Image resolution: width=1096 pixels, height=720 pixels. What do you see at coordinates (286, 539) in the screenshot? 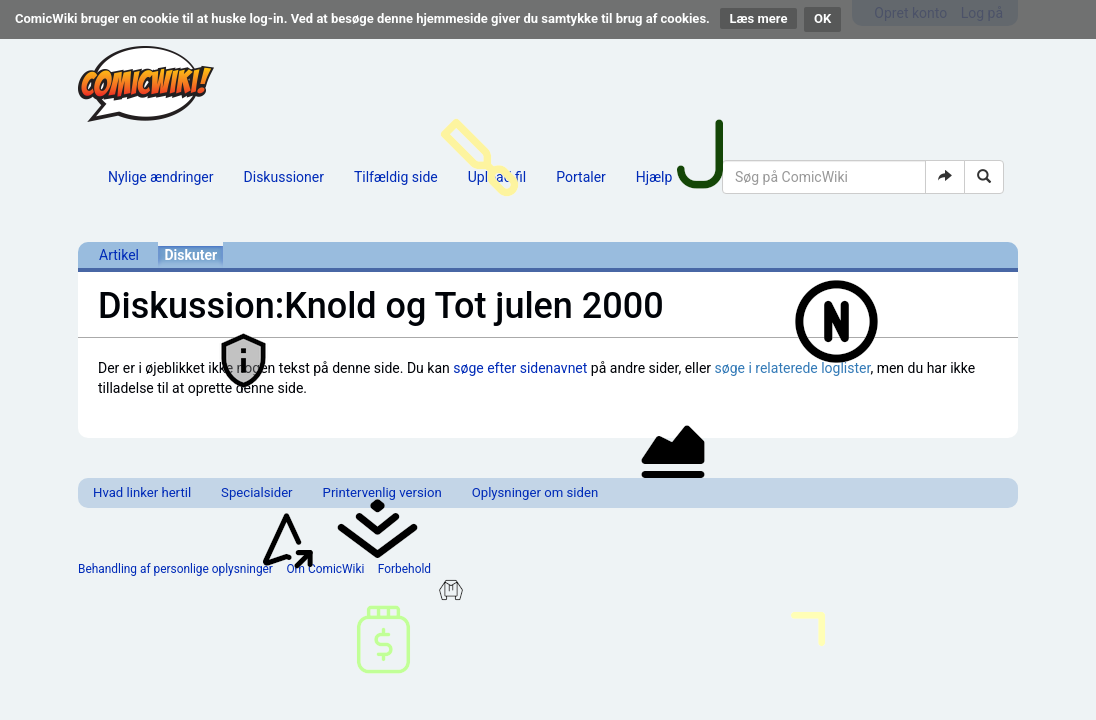
I see `share your current location` at bounding box center [286, 539].